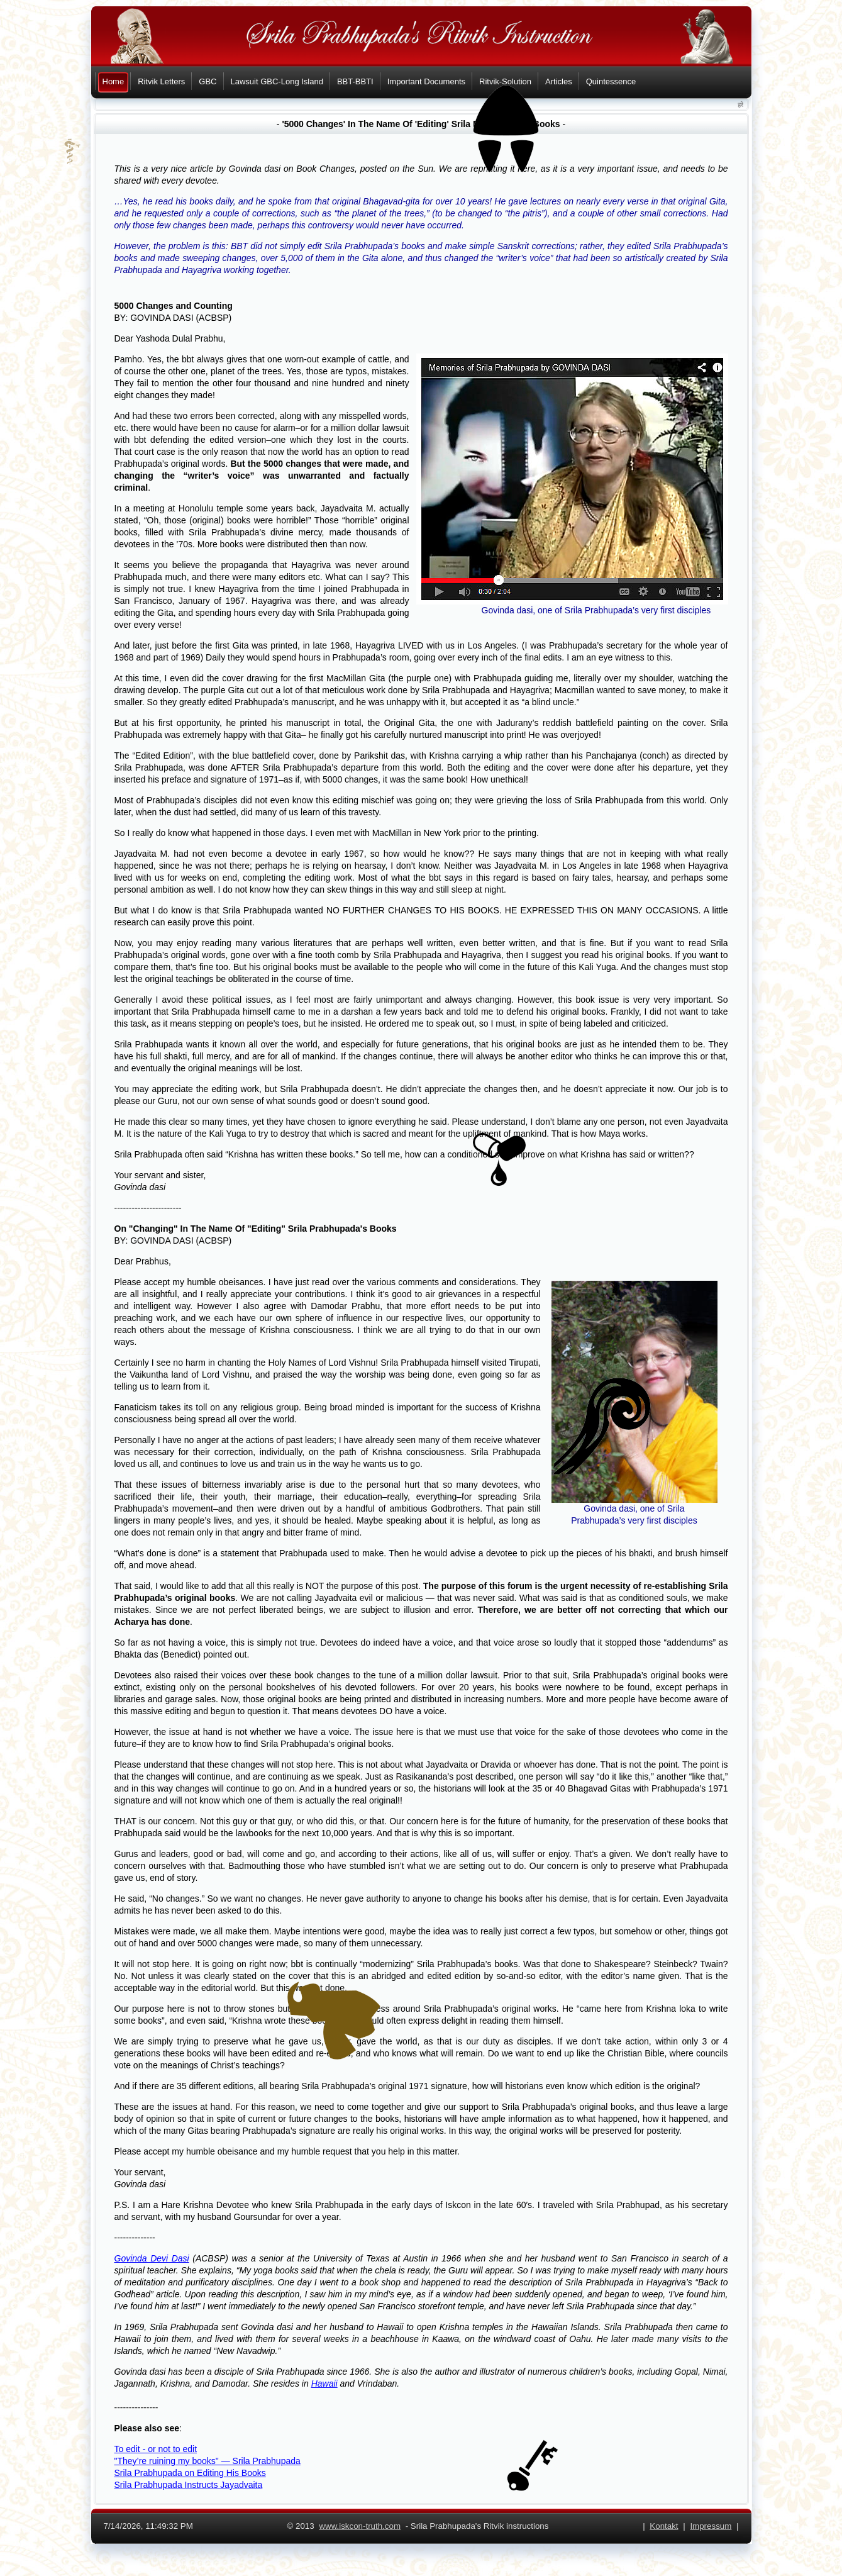 Image resolution: width=842 pixels, height=2576 pixels. What do you see at coordinates (602, 1426) in the screenshot?
I see `select wizard or mage character class` at bounding box center [602, 1426].